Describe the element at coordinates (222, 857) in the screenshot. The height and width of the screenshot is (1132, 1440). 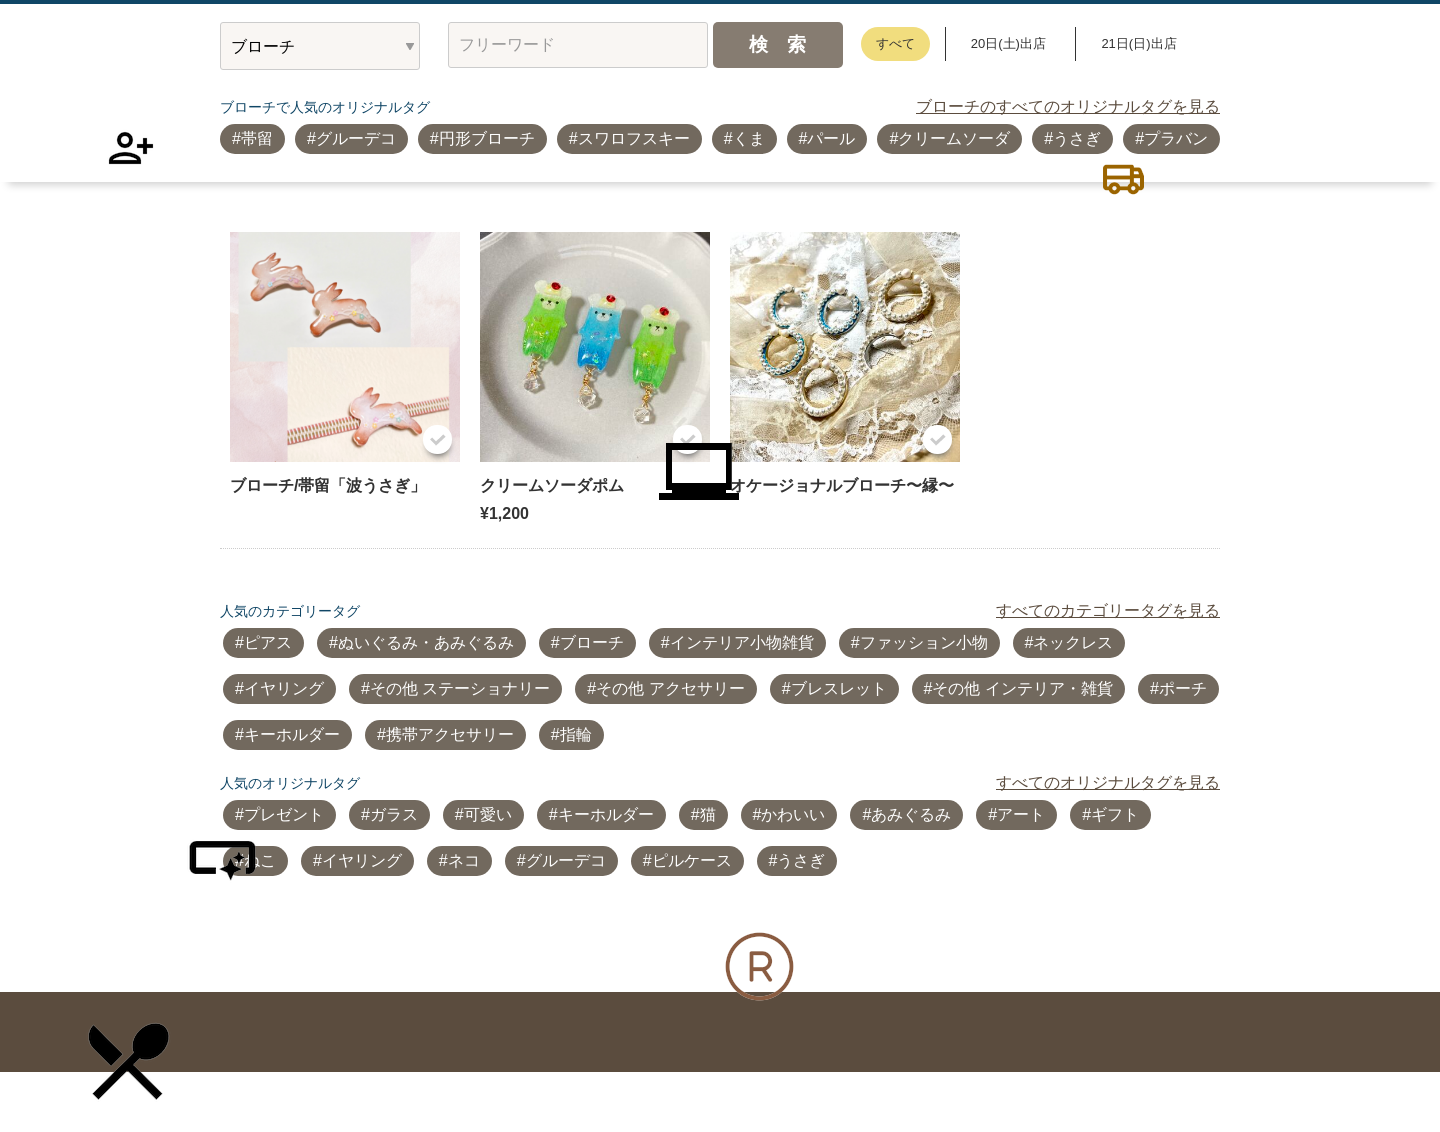
I see `add a smart action or automated button` at that location.